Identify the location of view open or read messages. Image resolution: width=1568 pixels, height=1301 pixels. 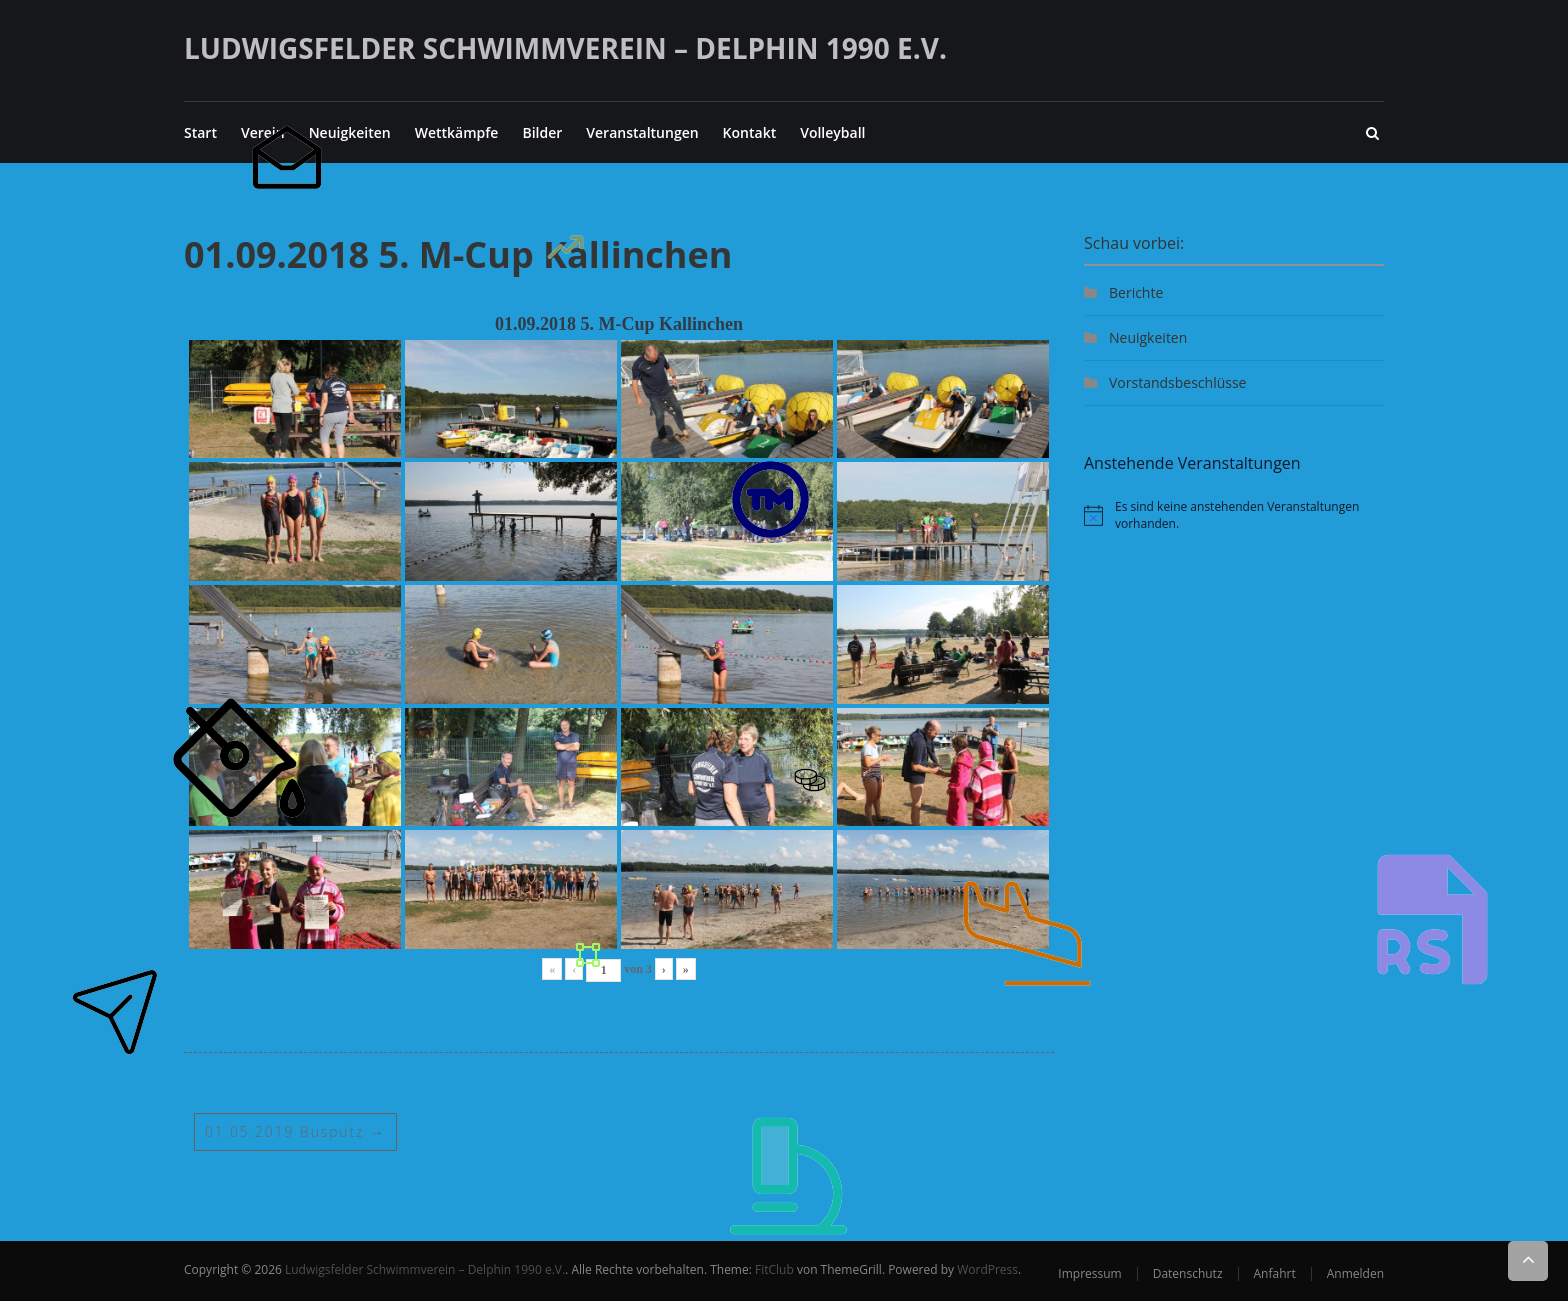
(287, 160).